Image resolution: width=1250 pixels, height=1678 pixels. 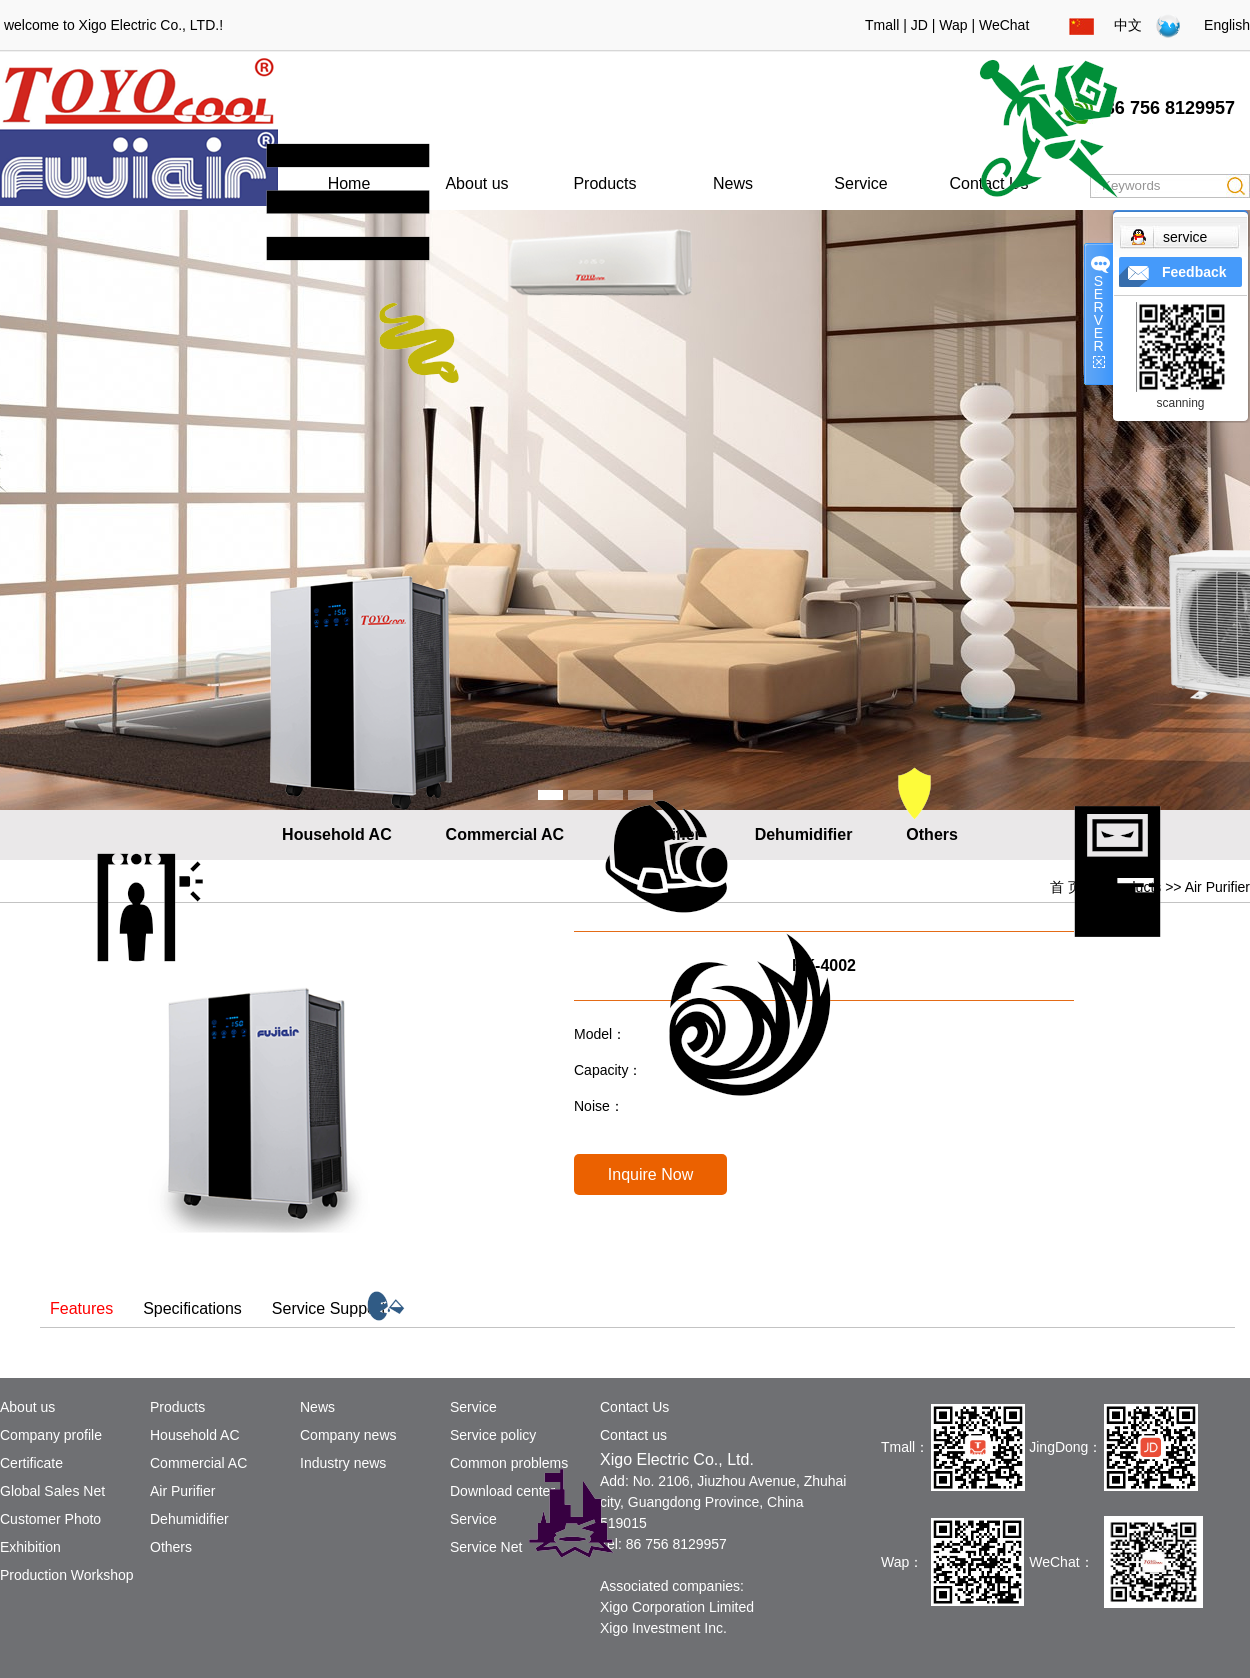 I want to click on access security or privacy settings, so click(x=914, y=793).